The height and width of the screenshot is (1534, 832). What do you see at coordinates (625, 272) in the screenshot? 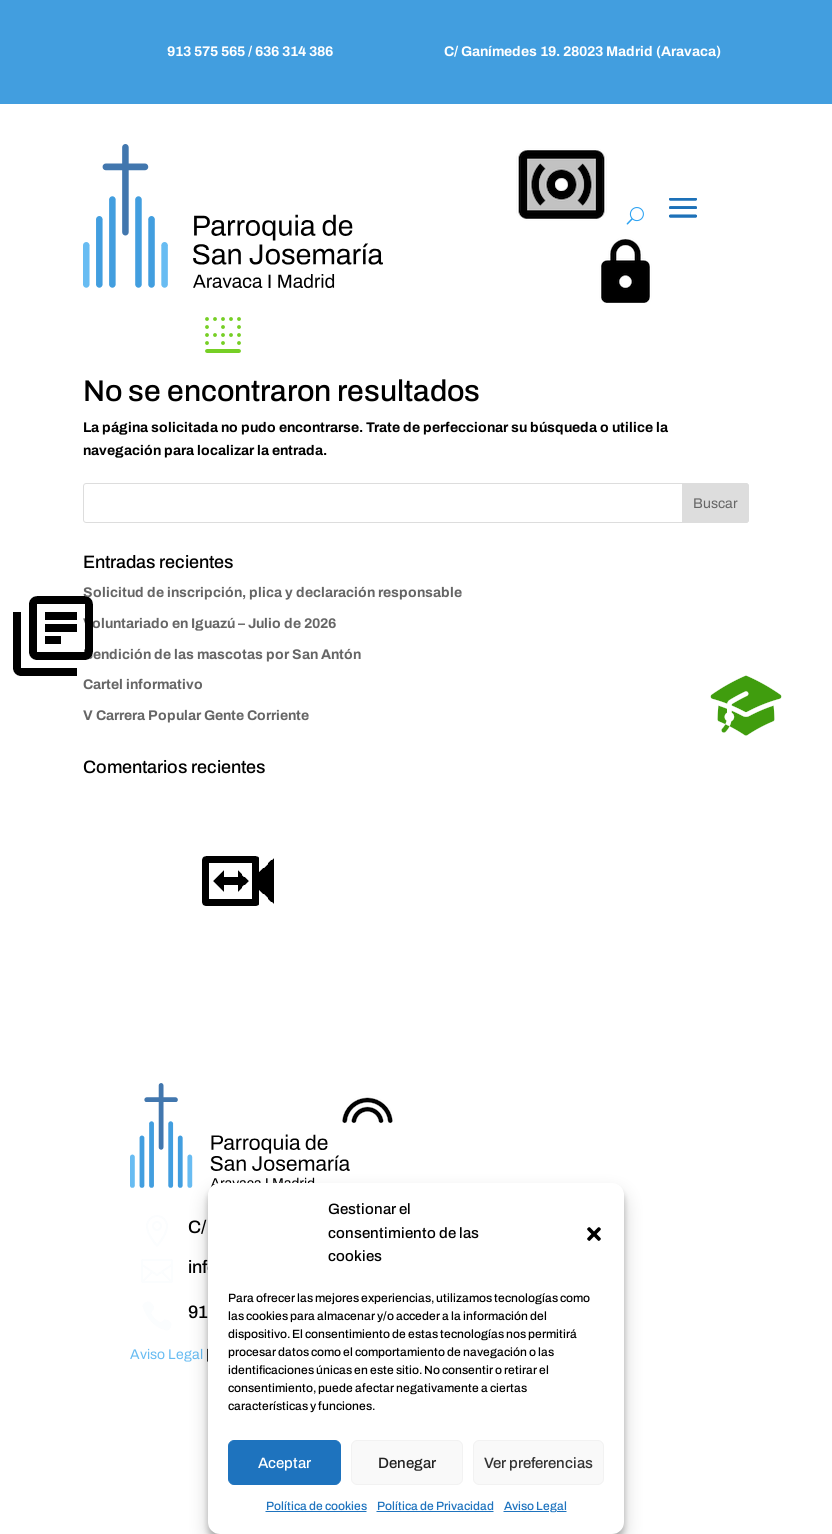
I see `indicates a secure connection` at bounding box center [625, 272].